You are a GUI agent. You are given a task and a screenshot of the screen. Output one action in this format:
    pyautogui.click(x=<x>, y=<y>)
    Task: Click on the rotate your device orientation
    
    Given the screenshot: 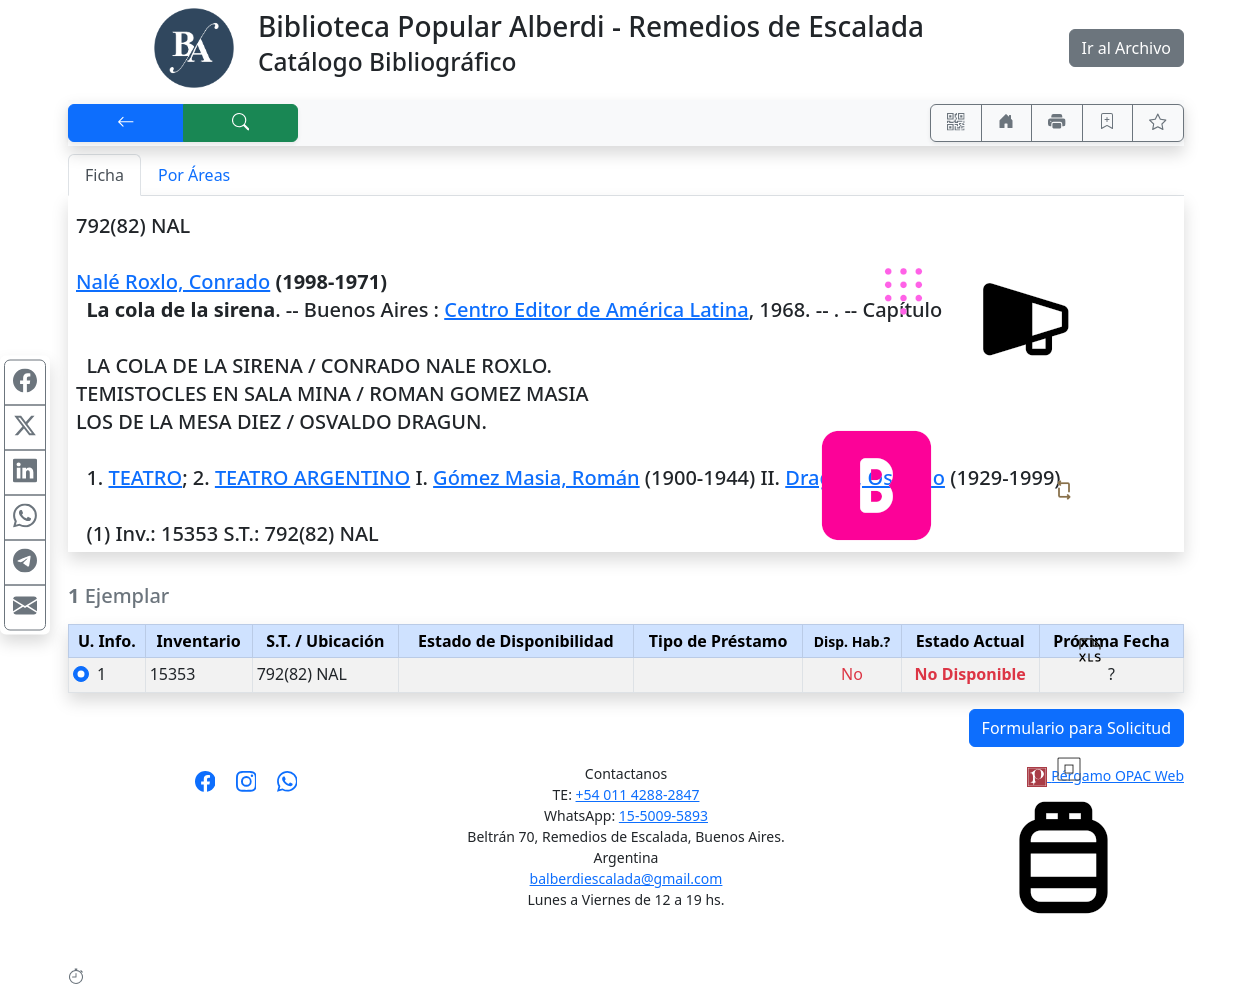 What is the action you would take?
    pyautogui.click(x=1064, y=490)
    